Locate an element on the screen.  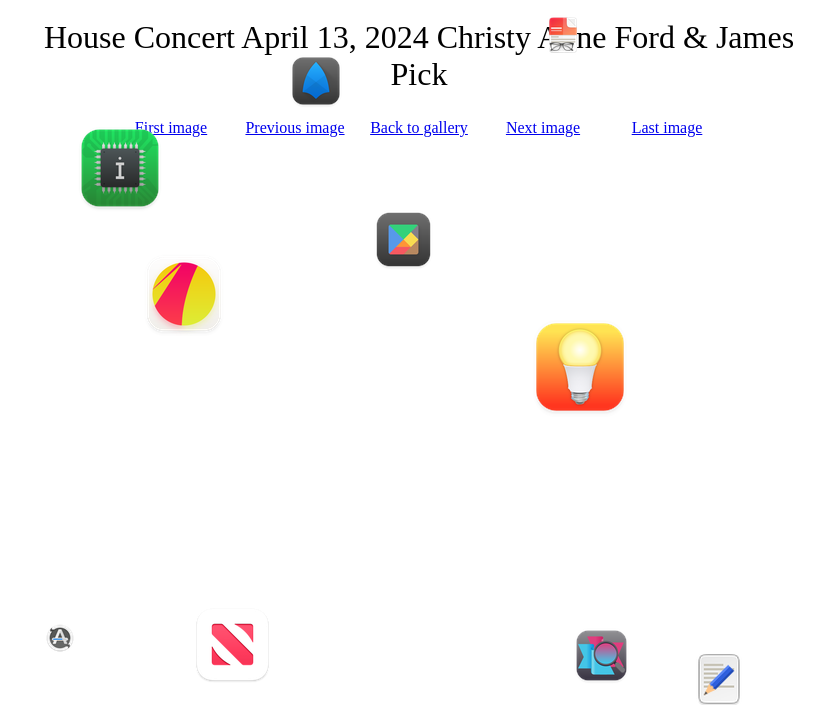
open hwloc hardware locality utility is located at coordinates (120, 168).